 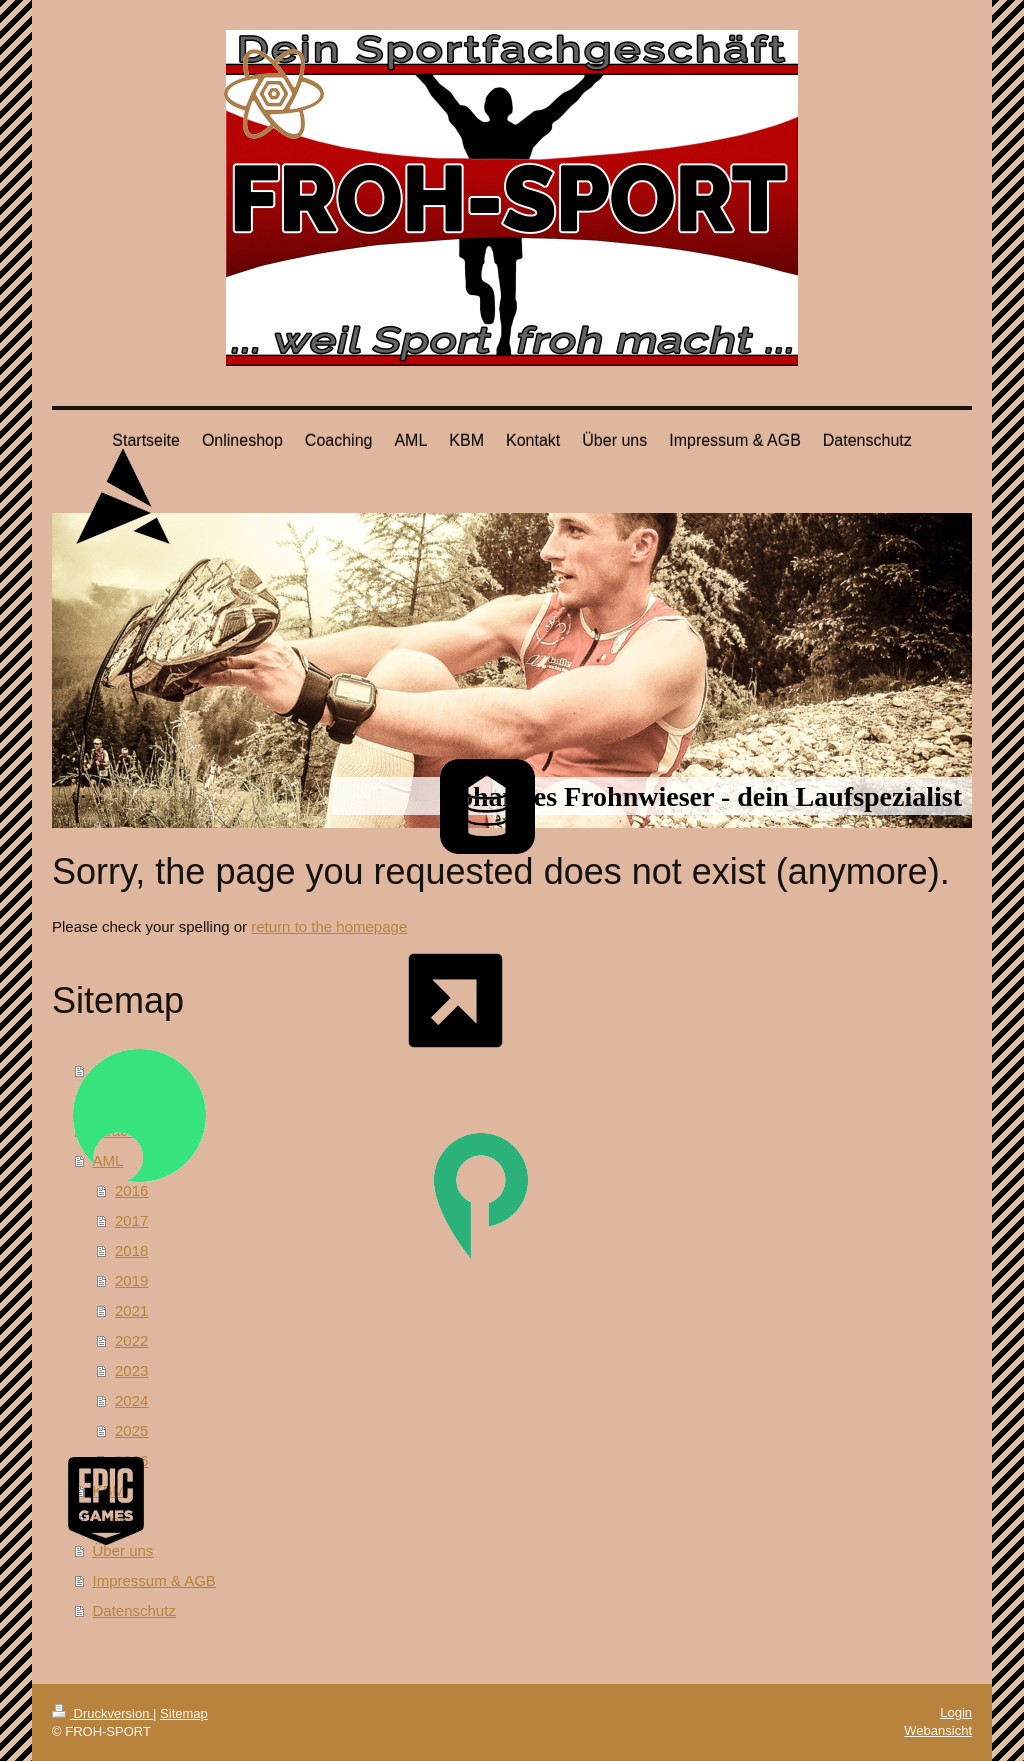 What do you see at coordinates (274, 94) in the screenshot?
I see `react query library logo` at bounding box center [274, 94].